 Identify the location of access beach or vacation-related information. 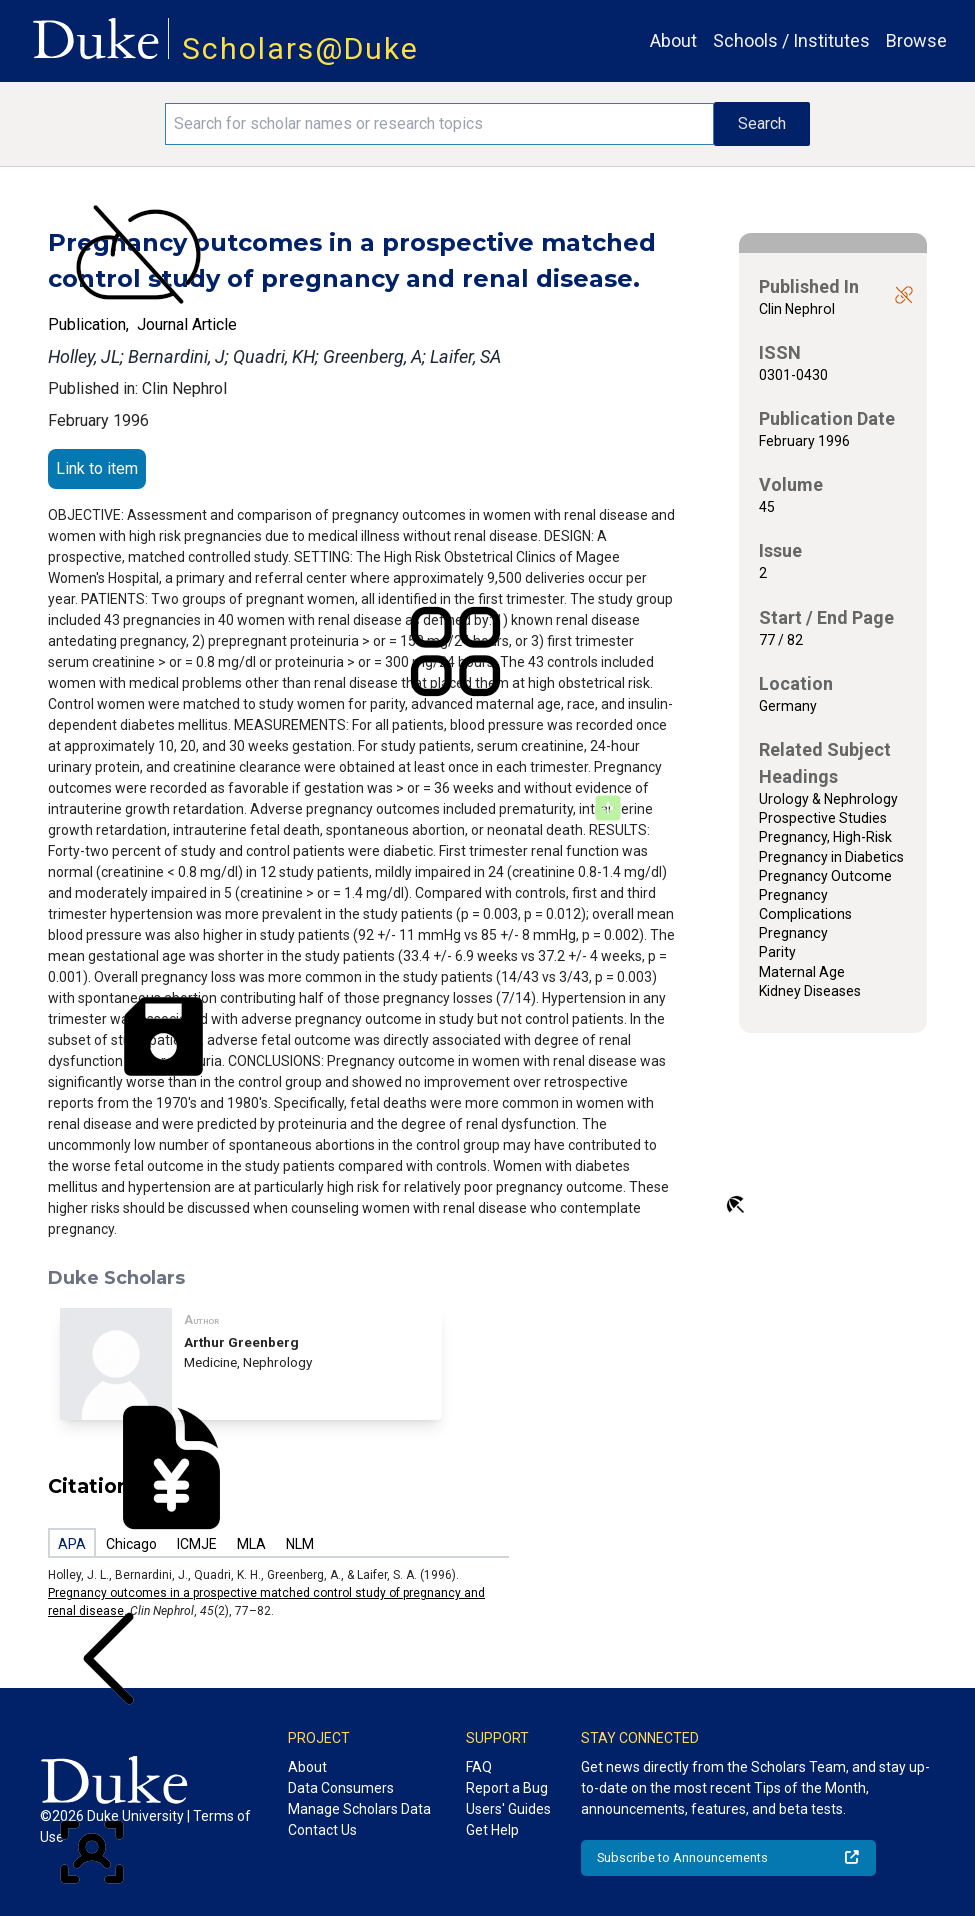
(735, 1204).